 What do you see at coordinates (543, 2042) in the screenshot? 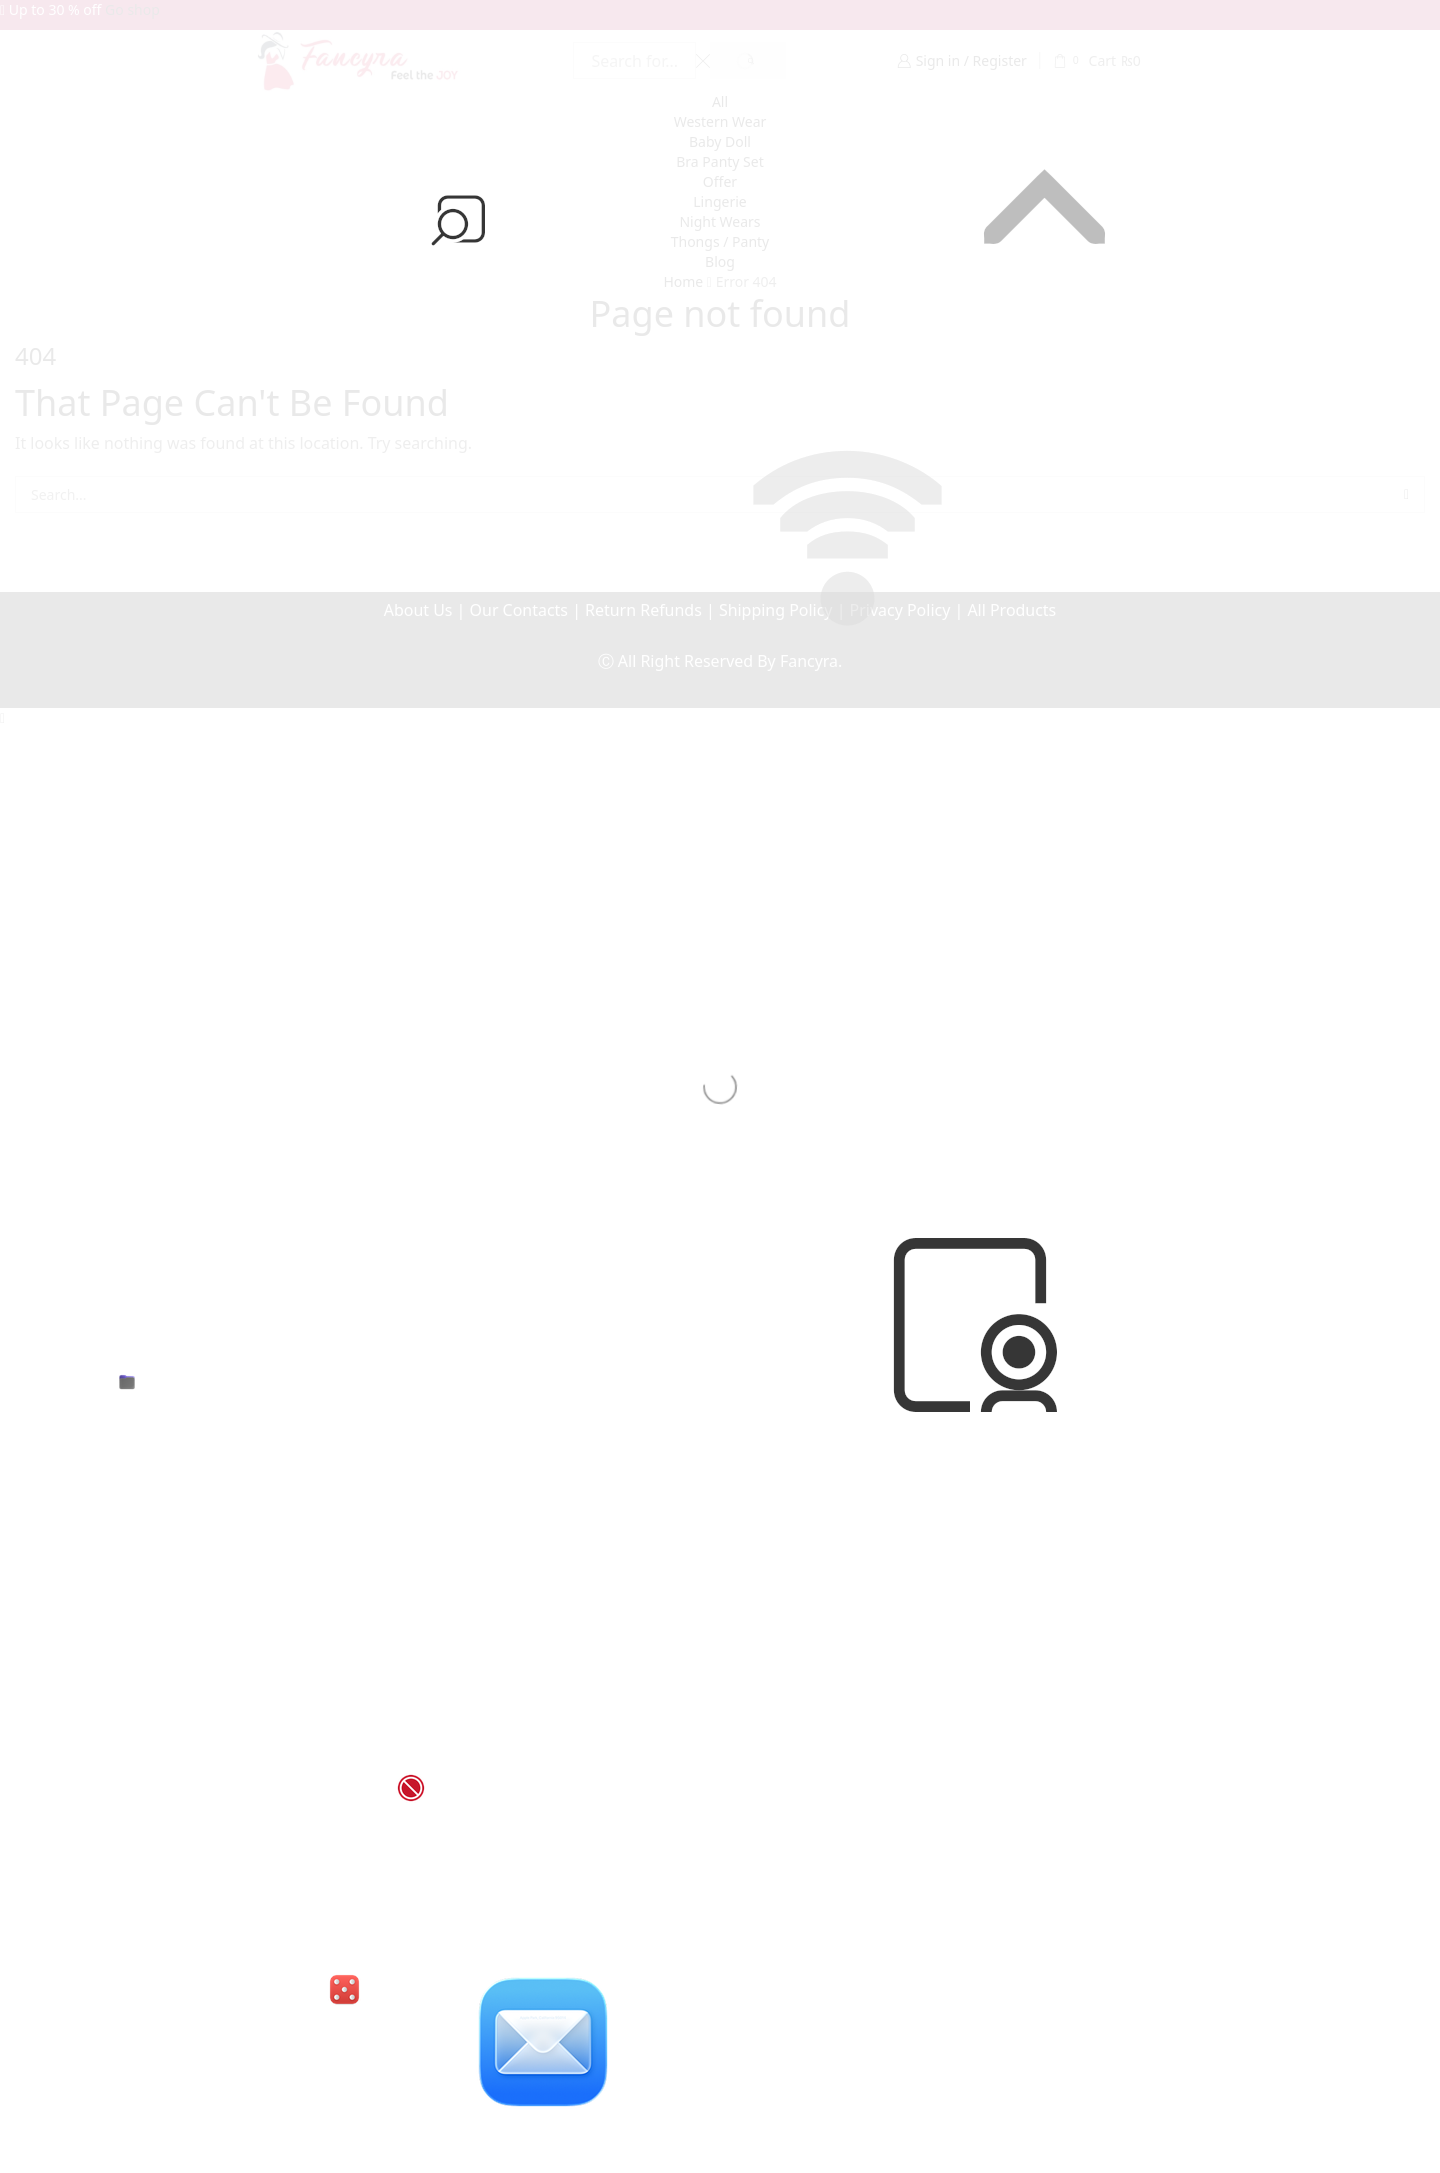
I see `open the Mail app` at bounding box center [543, 2042].